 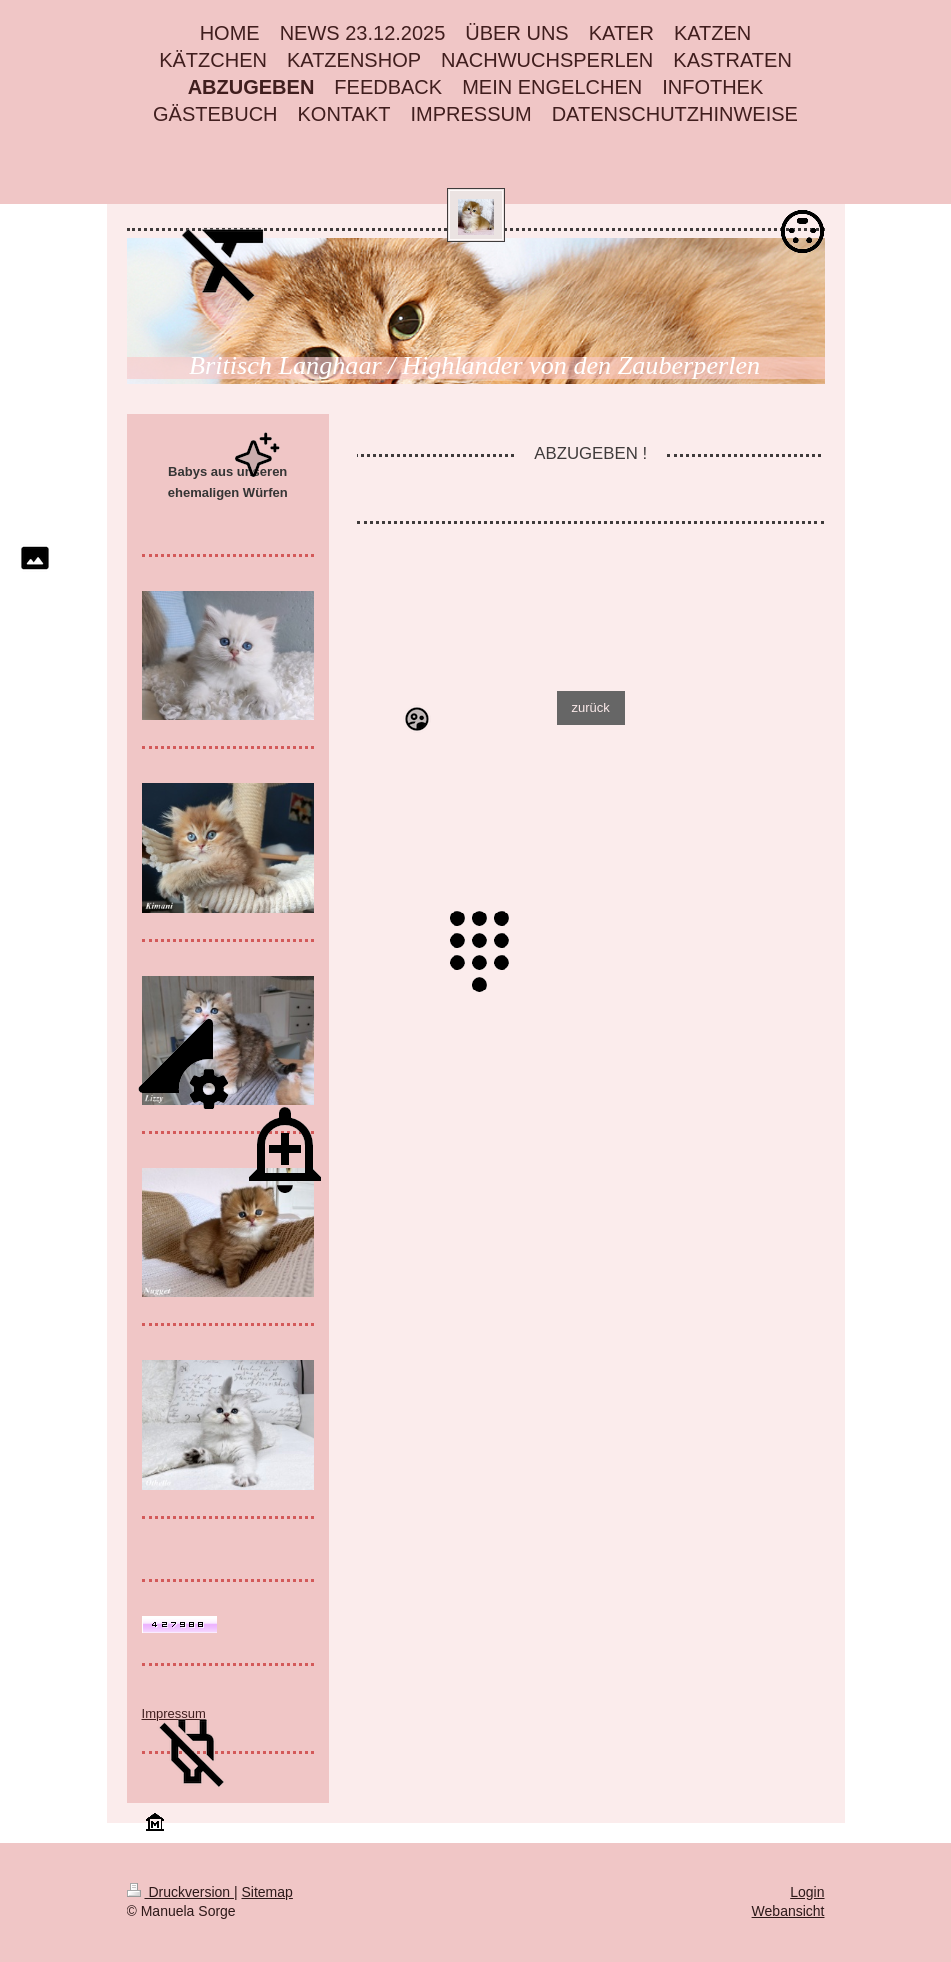 I want to click on view image at actual size, so click(x=35, y=558).